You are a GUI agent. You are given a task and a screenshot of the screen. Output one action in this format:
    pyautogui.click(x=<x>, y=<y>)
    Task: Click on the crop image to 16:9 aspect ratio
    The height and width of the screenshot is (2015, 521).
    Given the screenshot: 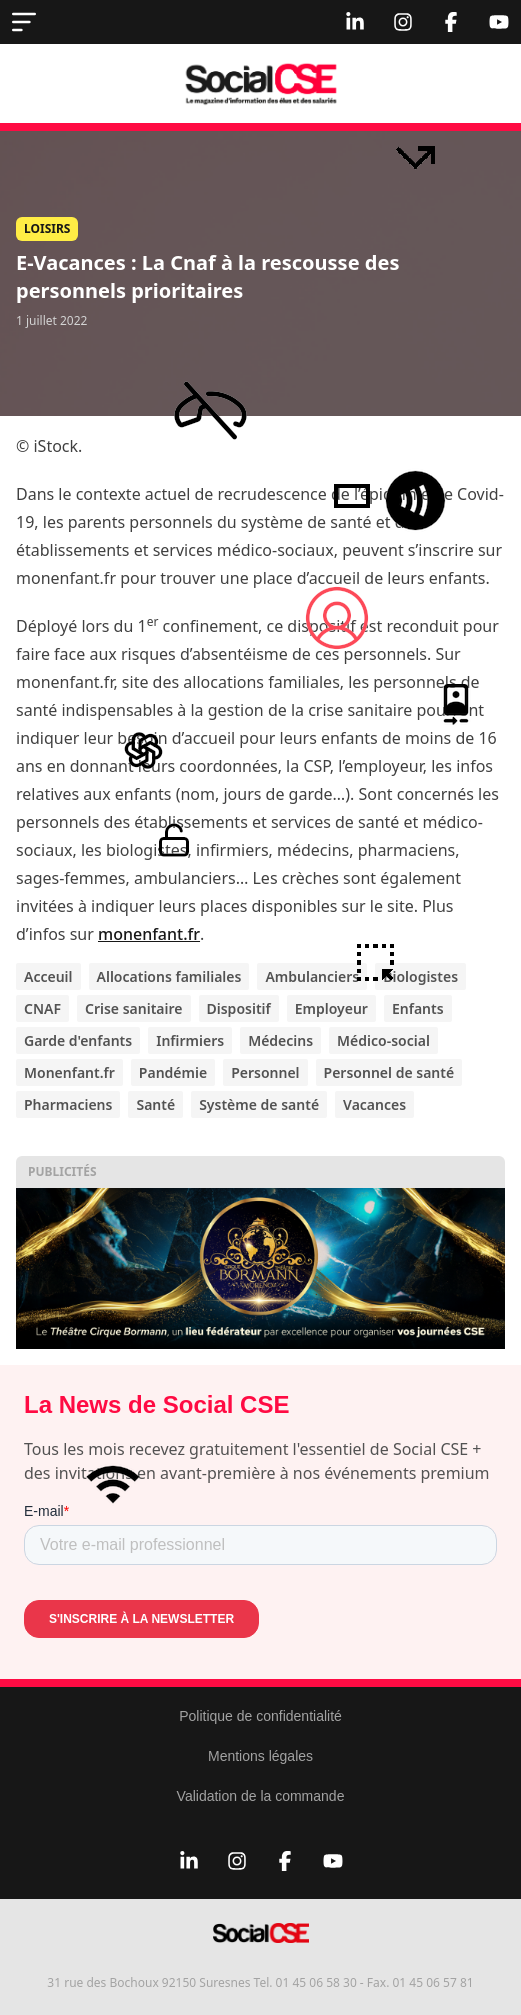 What is the action you would take?
    pyautogui.click(x=352, y=496)
    